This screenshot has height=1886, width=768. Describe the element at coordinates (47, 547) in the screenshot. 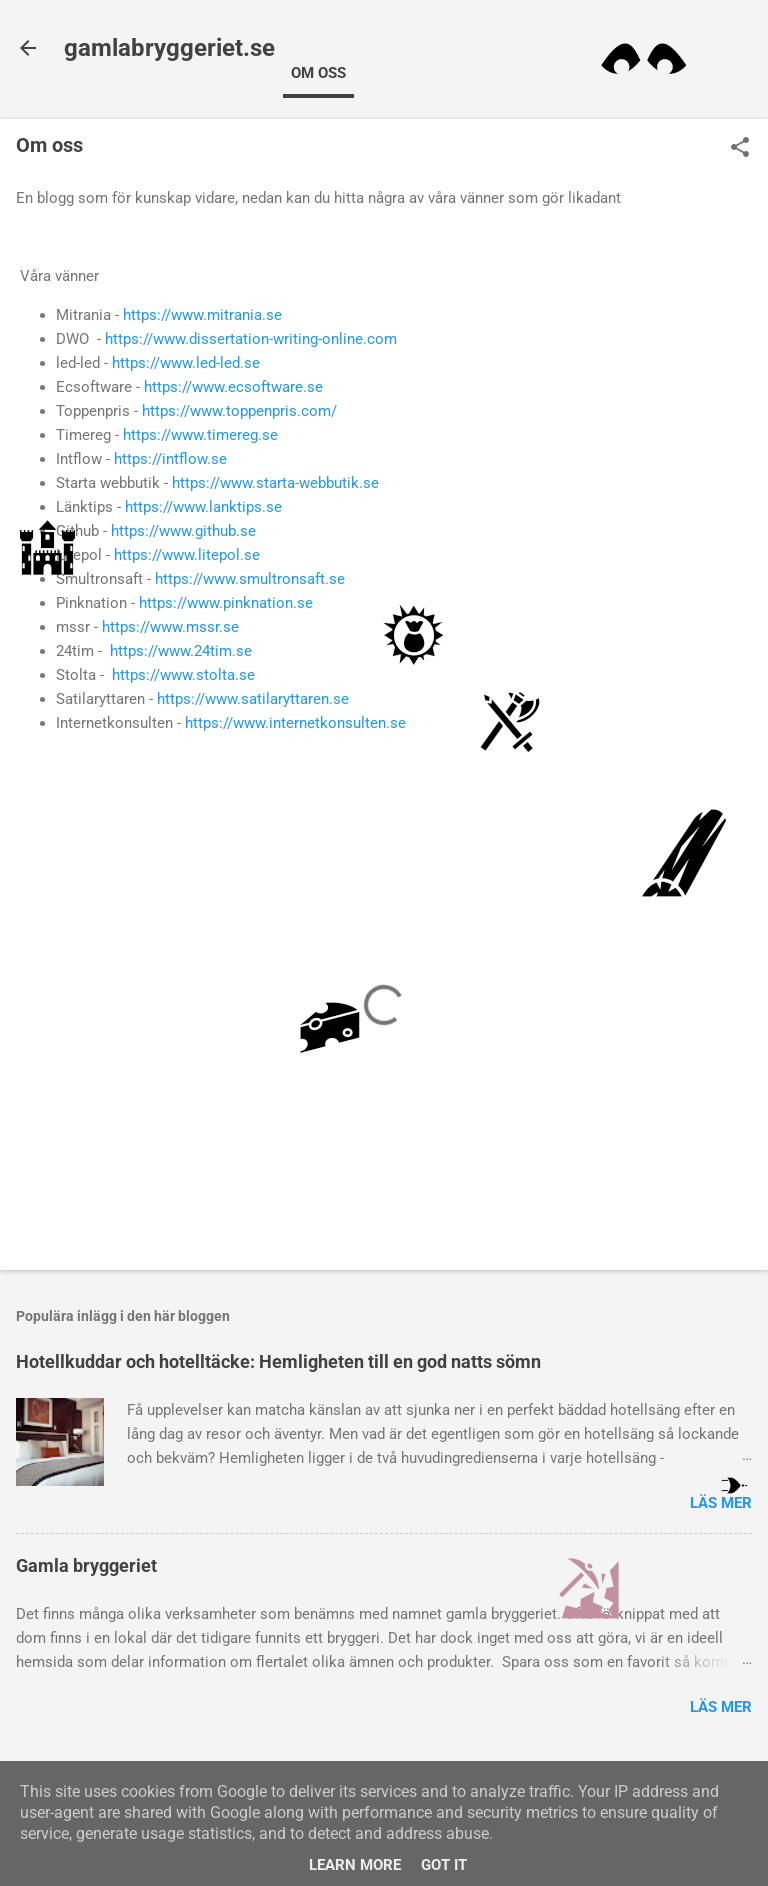

I see `access castle or fortress location in game` at that location.